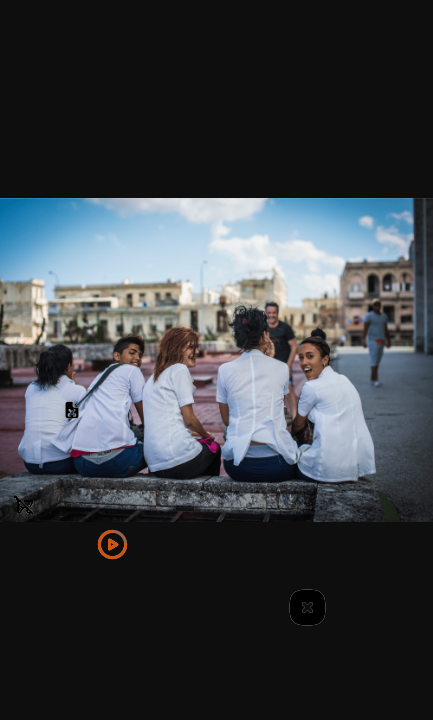  What do you see at coordinates (24, 505) in the screenshot?
I see `remove item from garden cart` at bounding box center [24, 505].